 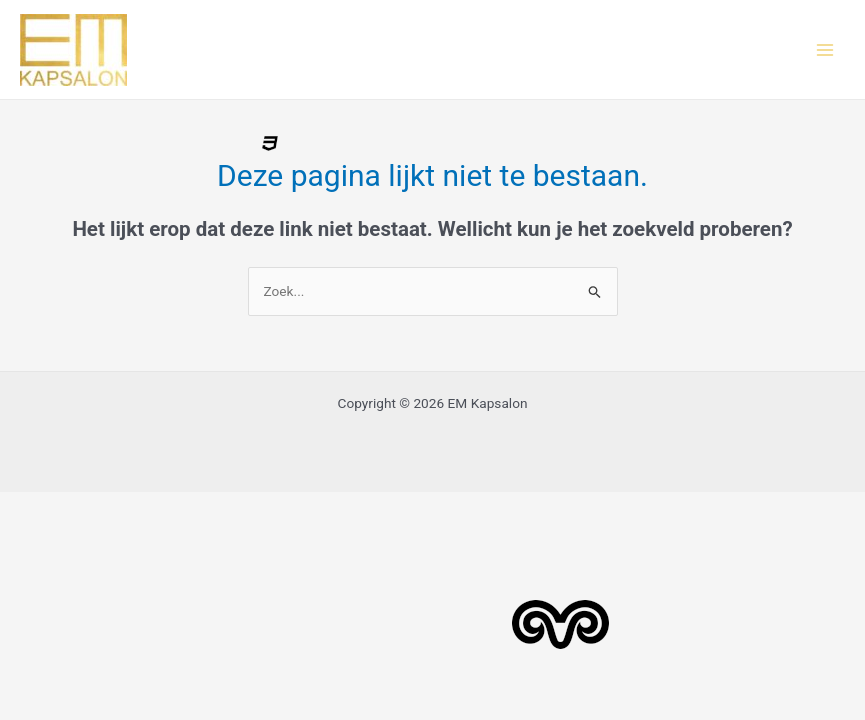 What do you see at coordinates (270, 143) in the screenshot?
I see `css3 logo` at bounding box center [270, 143].